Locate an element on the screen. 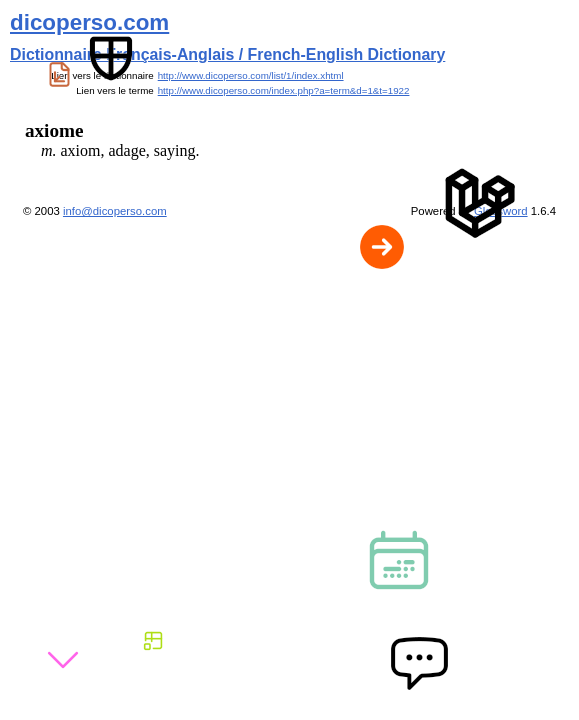 This screenshot has width=579, height=720. select a date range on the calendar is located at coordinates (399, 560).